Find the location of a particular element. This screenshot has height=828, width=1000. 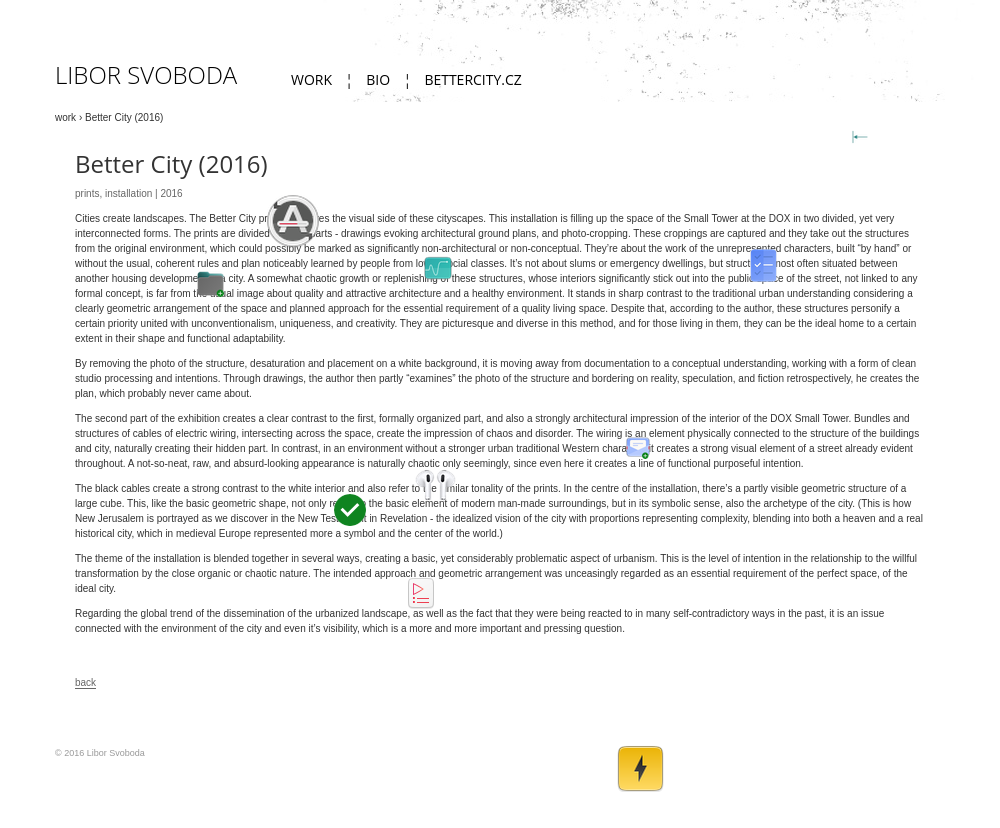

open the system software update application is located at coordinates (293, 221).